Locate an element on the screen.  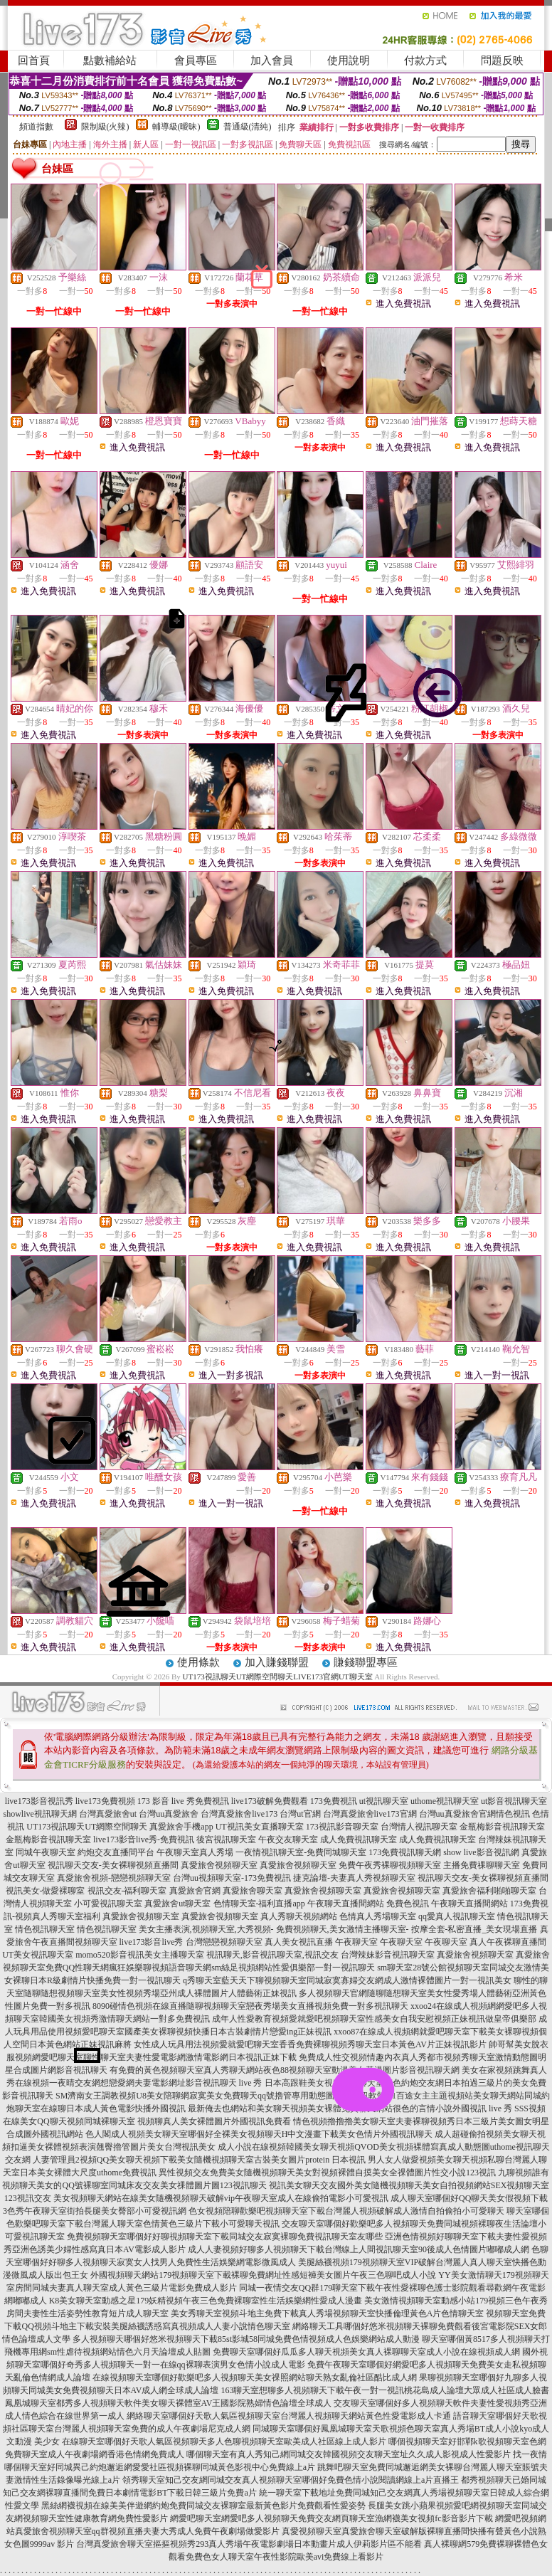
go back to the previous screen is located at coordinates (437, 692).